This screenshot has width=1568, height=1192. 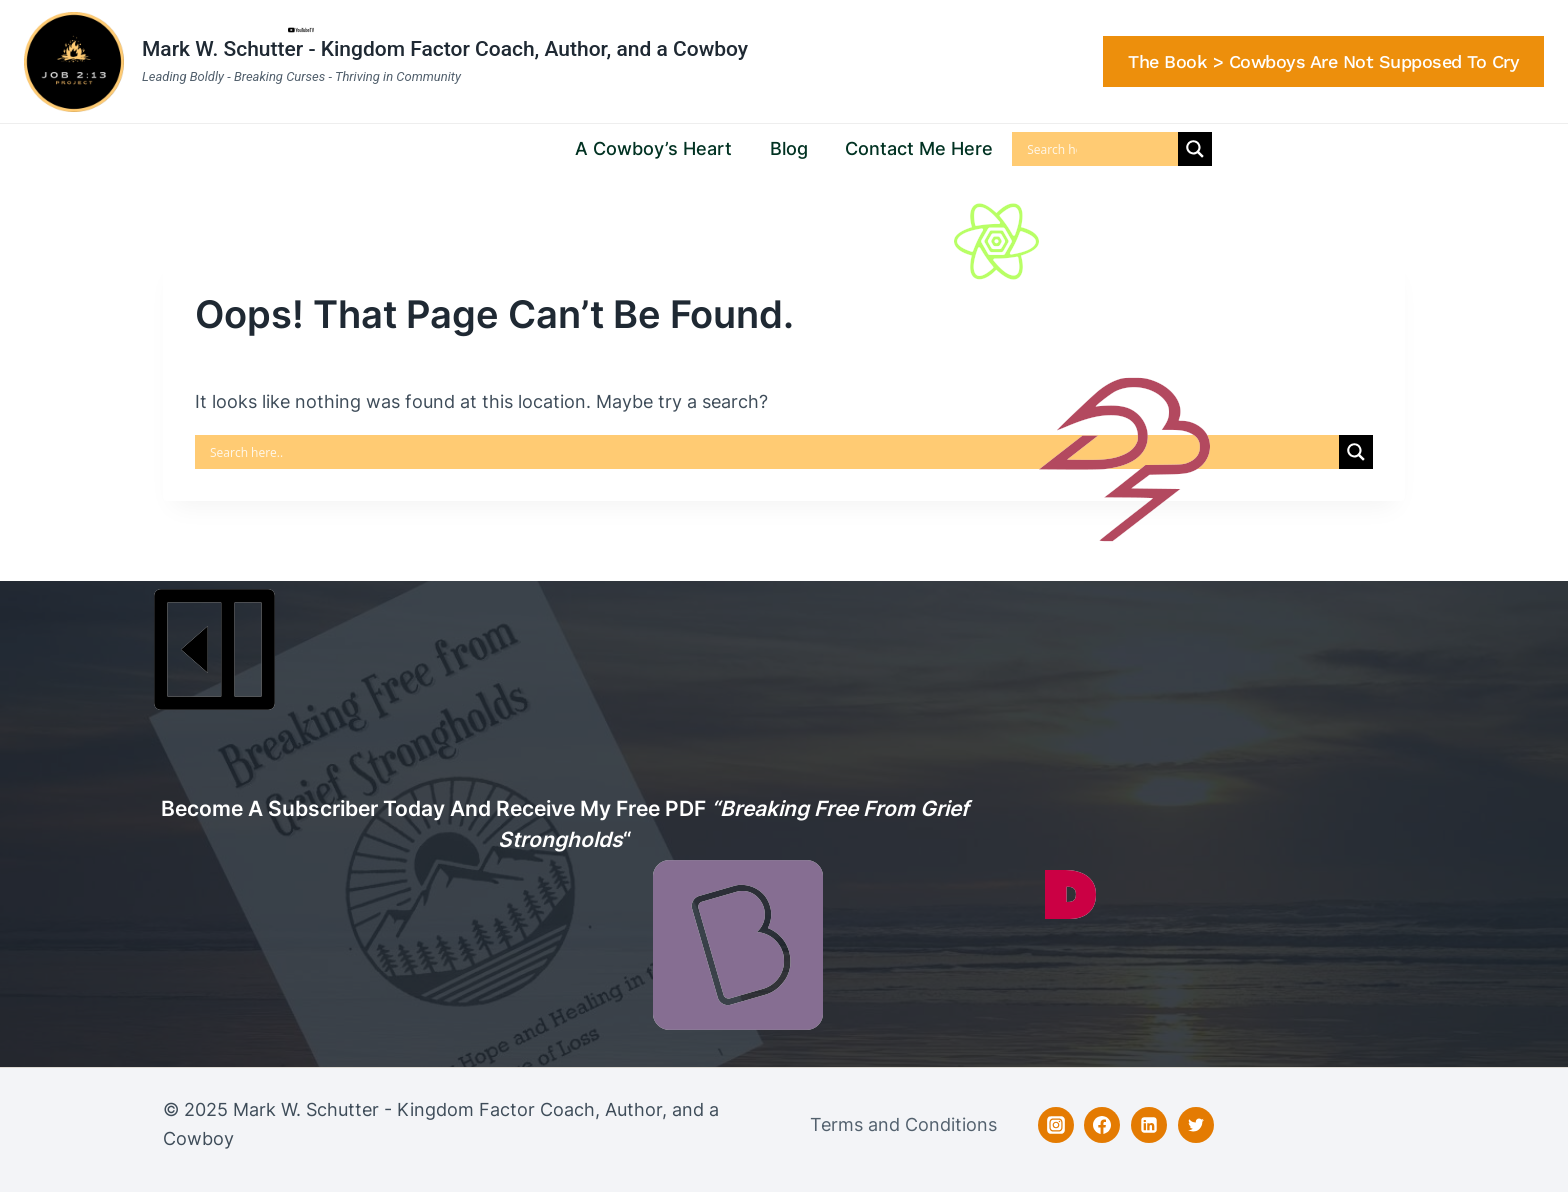 I want to click on DMM.com logo, so click(x=1070, y=894).